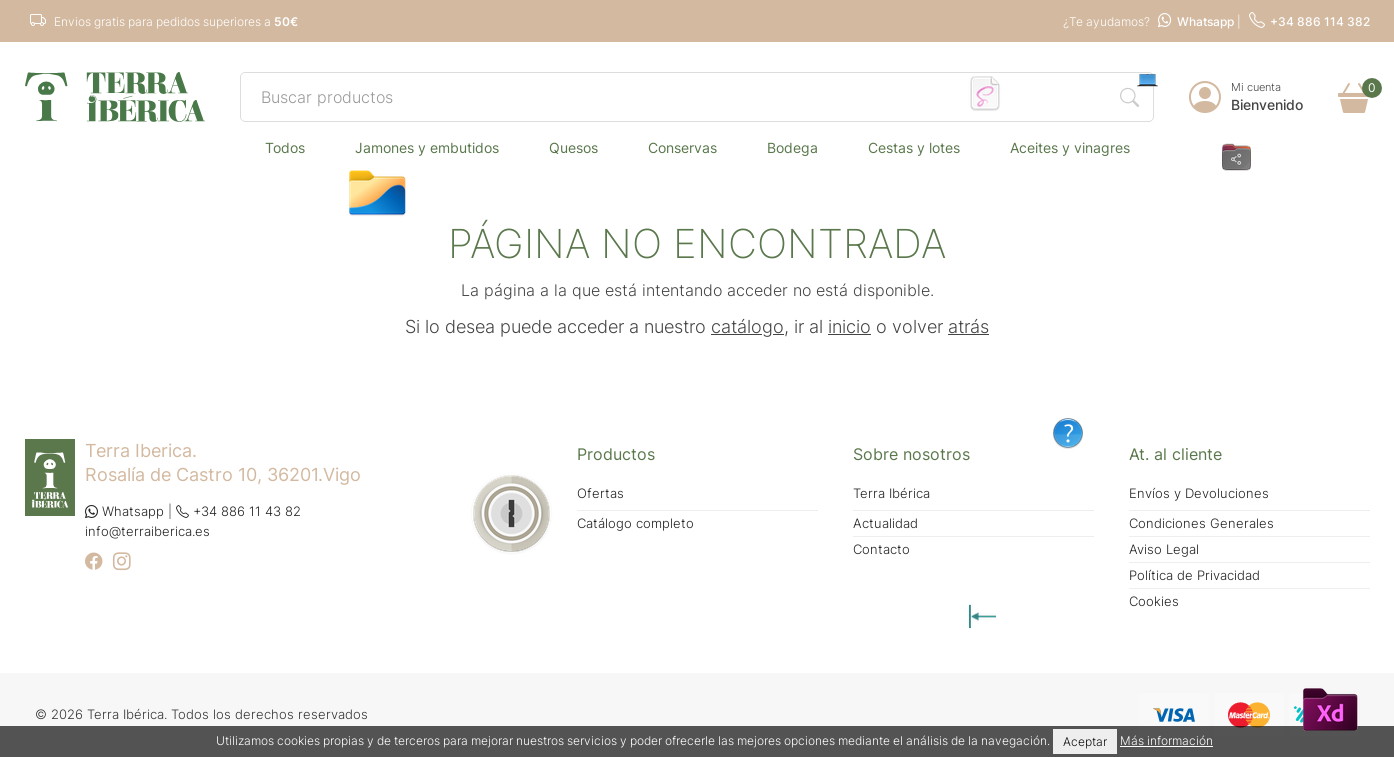 The width and height of the screenshot is (1394, 757). I want to click on access your public shared folder, so click(1236, 156).